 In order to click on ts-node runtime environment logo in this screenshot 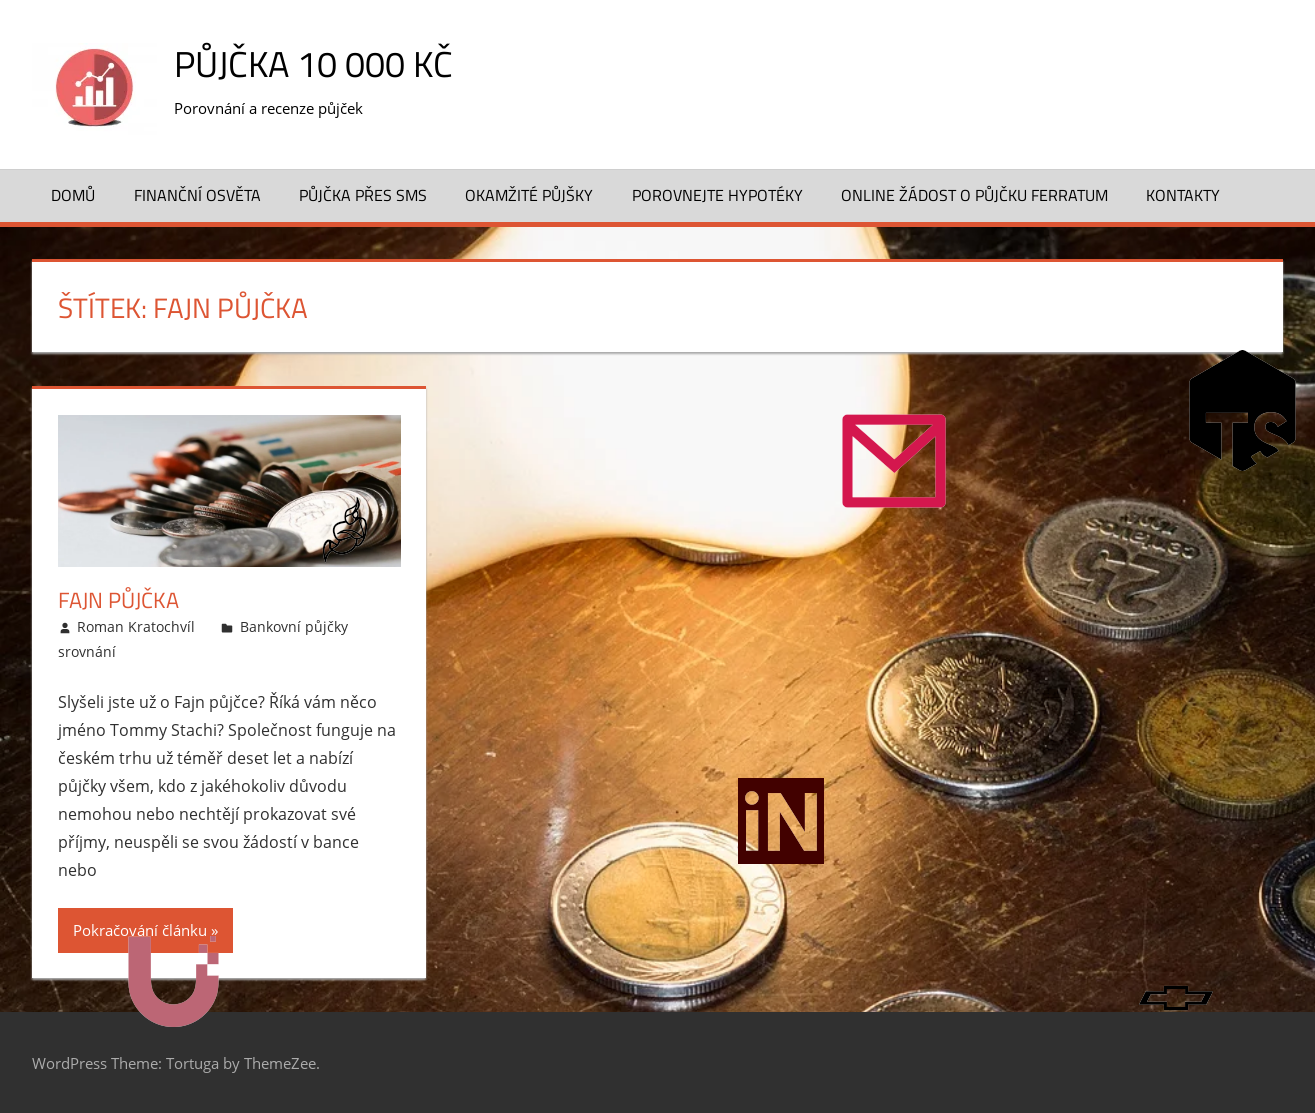, I will do `click(1242, 410)`.